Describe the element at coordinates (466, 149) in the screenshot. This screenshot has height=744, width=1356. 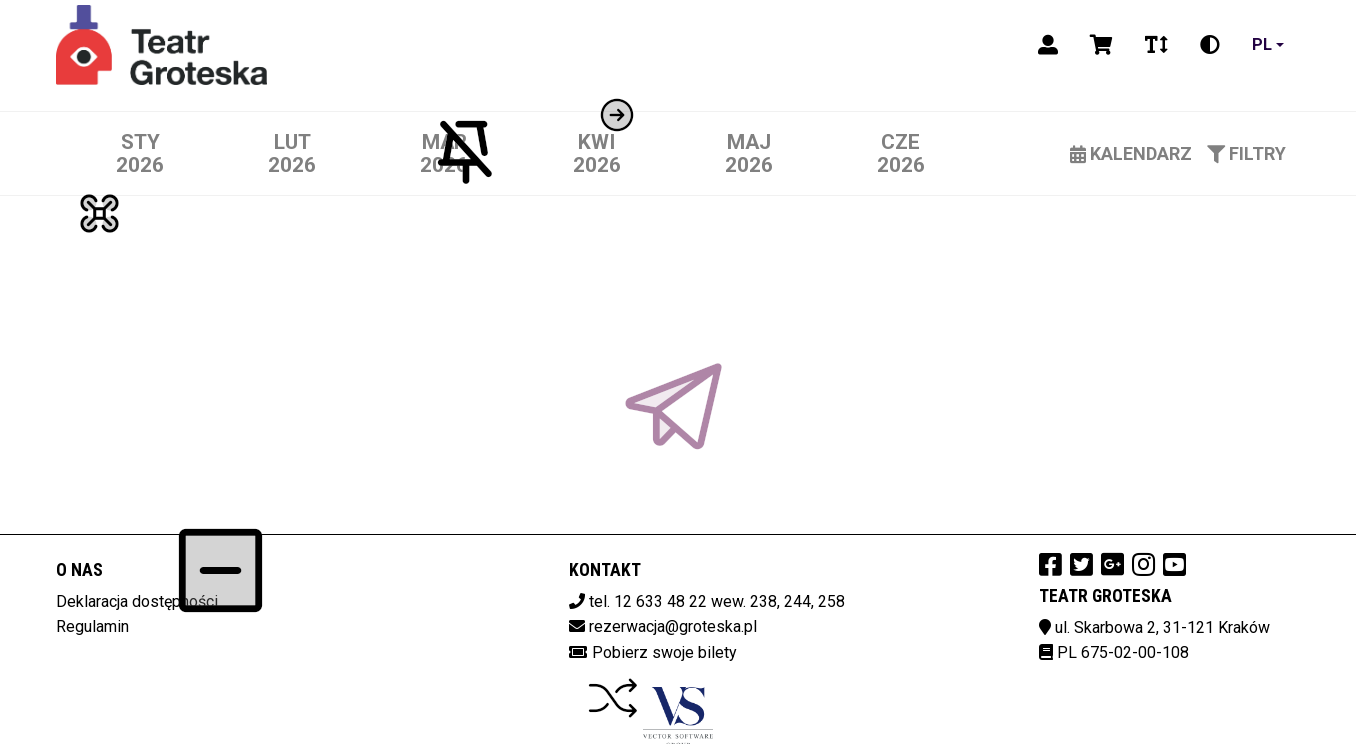
I see `unpin an item from your saved collection` at that location.